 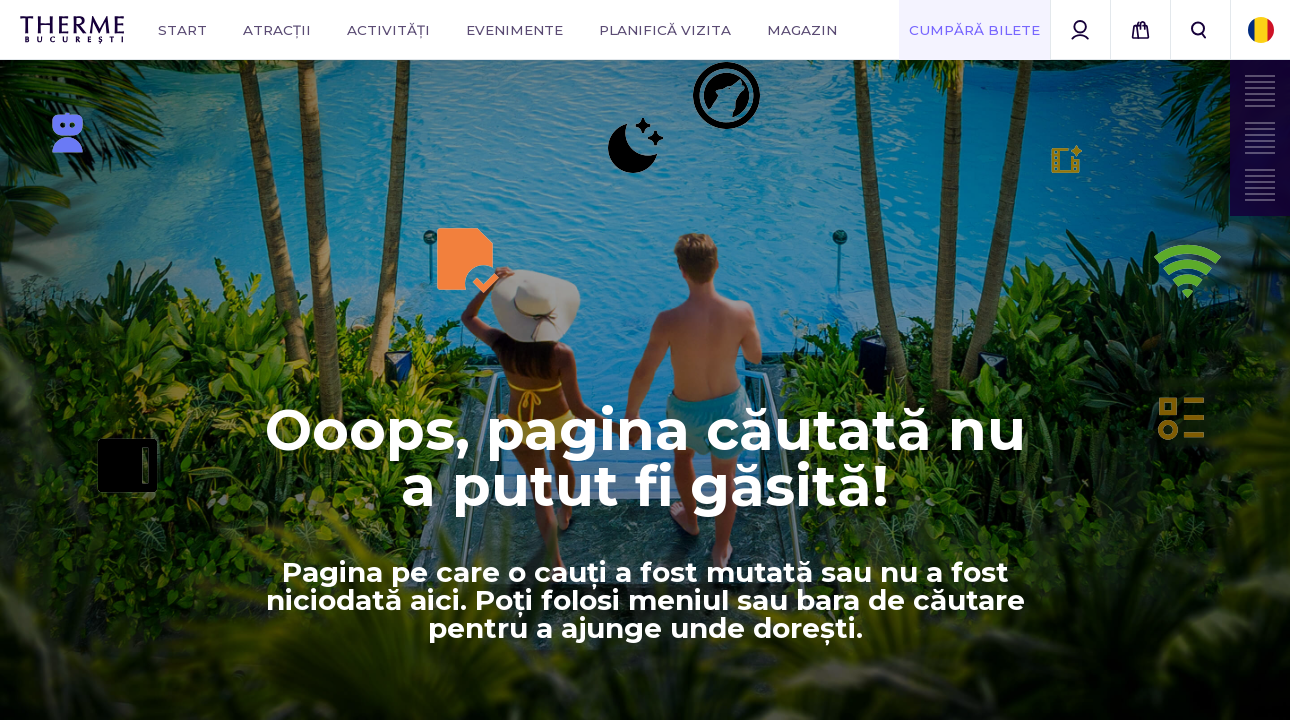 I want to click on file successfully uploaded or verified, so click(x=465, y=259).